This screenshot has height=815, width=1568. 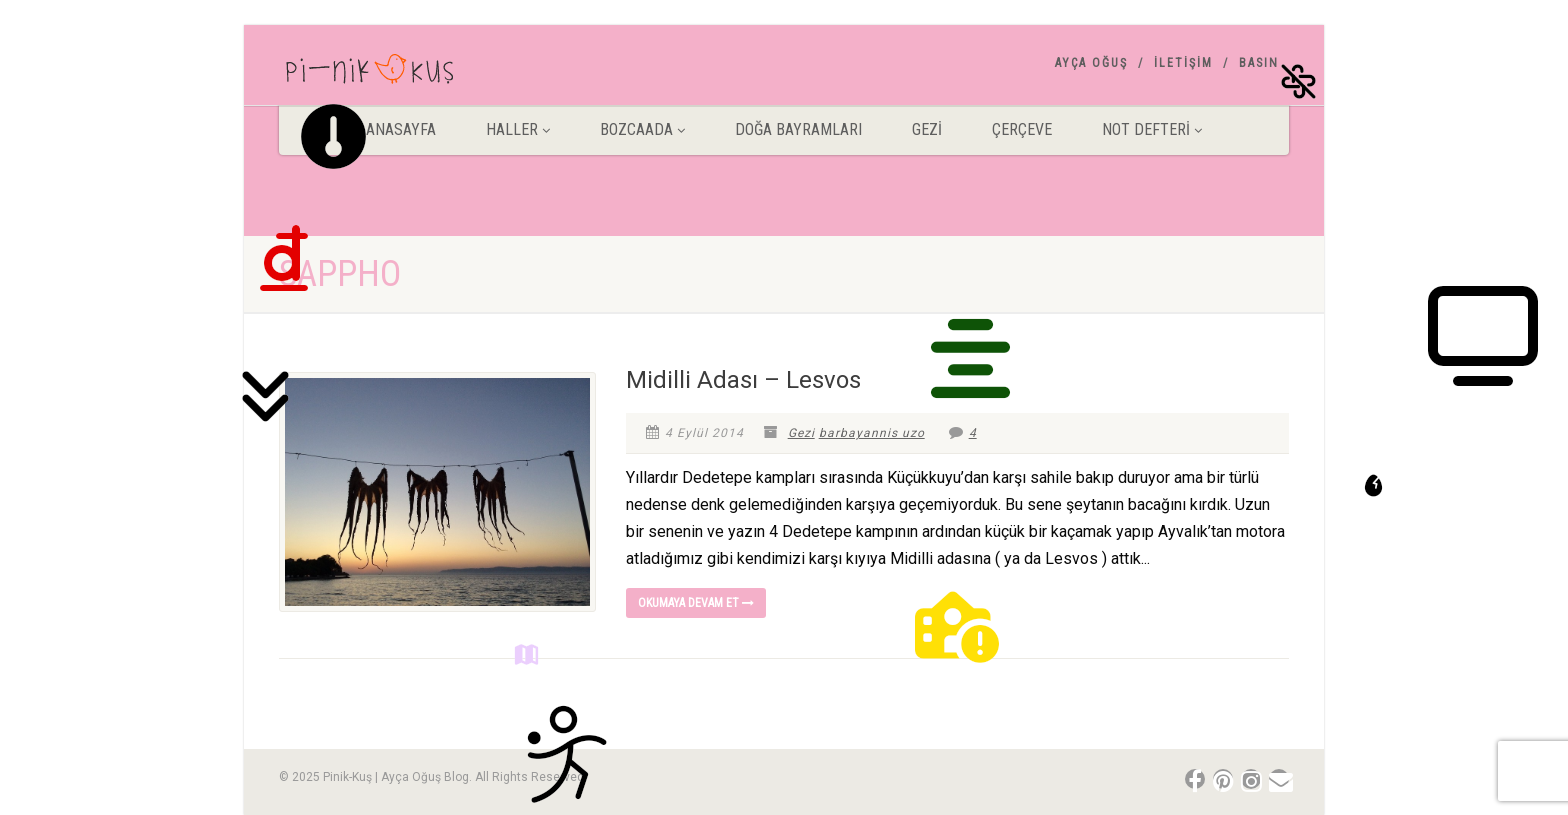 I want to click on indicates Vietnamese dong currency, so click(x=284, y=259).